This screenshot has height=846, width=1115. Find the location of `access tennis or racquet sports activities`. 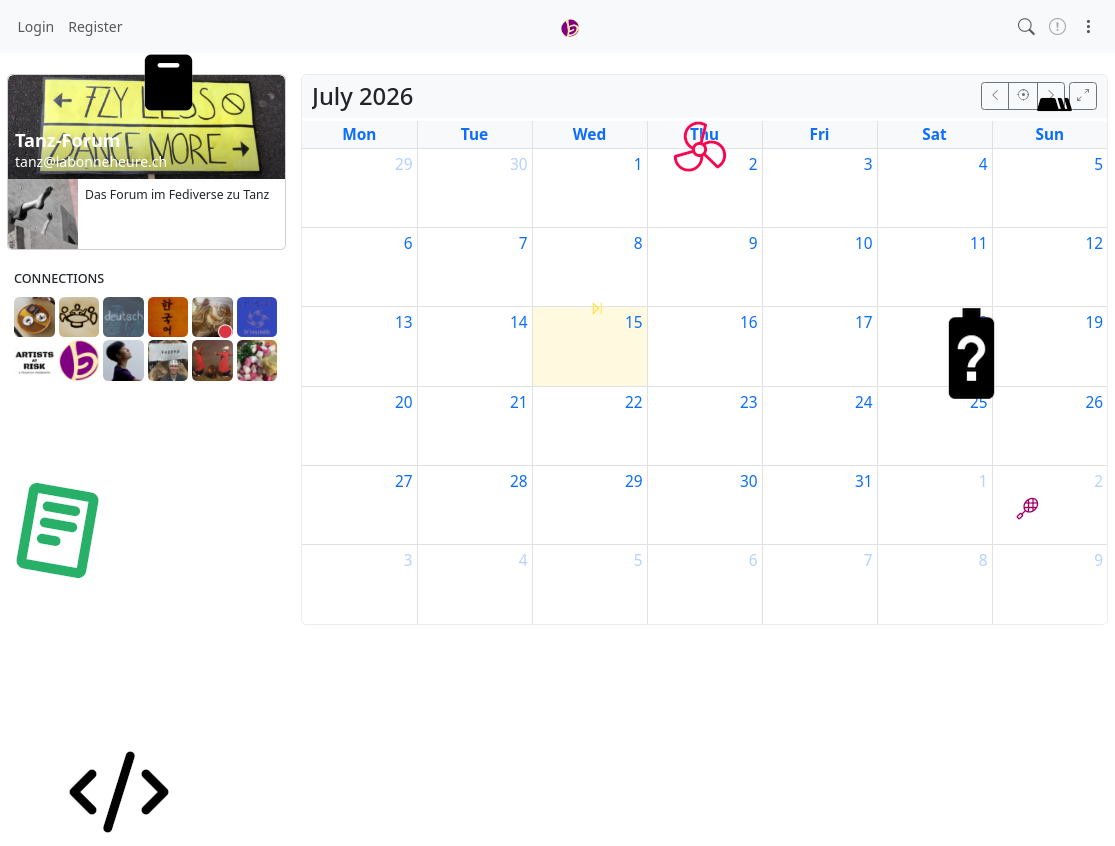

access tennis or racquet sports activities is located at coordinates (1027, 509).